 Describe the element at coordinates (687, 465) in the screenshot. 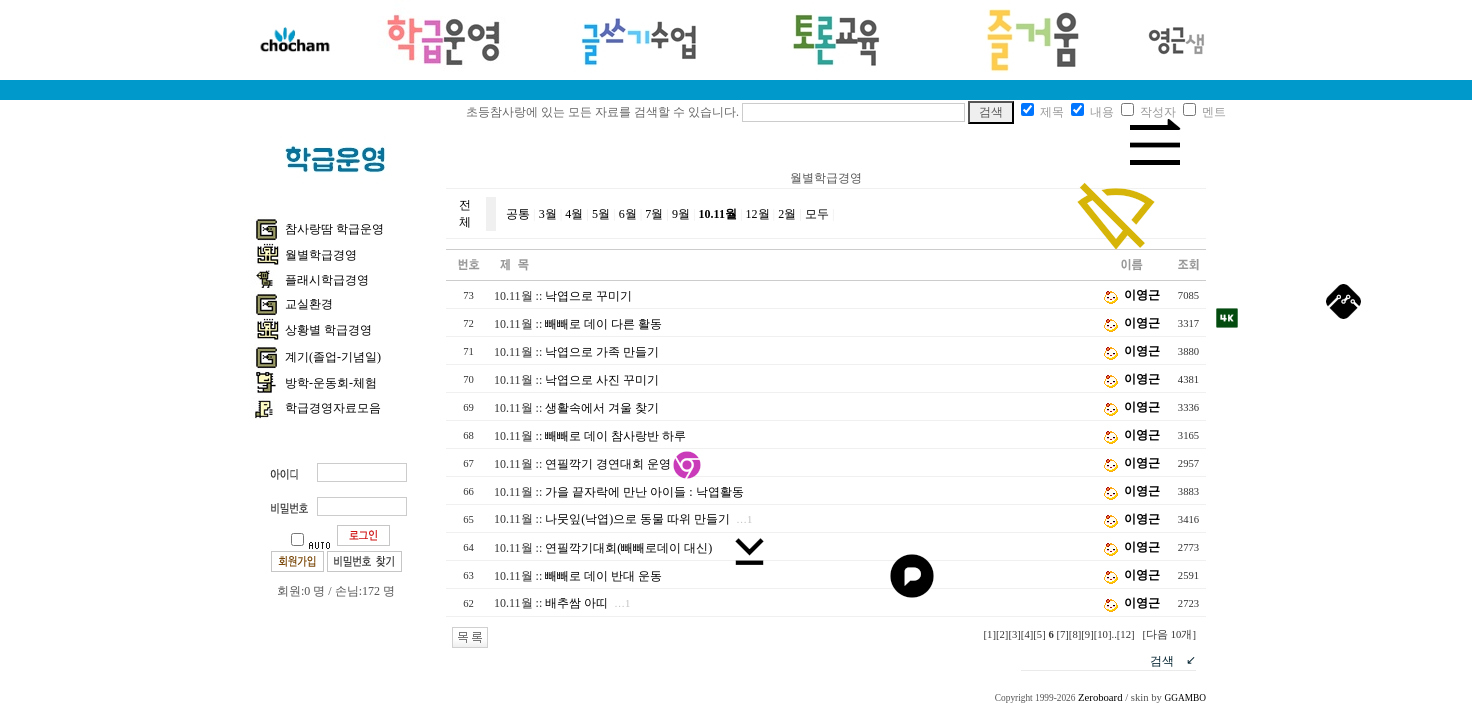

I see `open google chrome browser` at that location.